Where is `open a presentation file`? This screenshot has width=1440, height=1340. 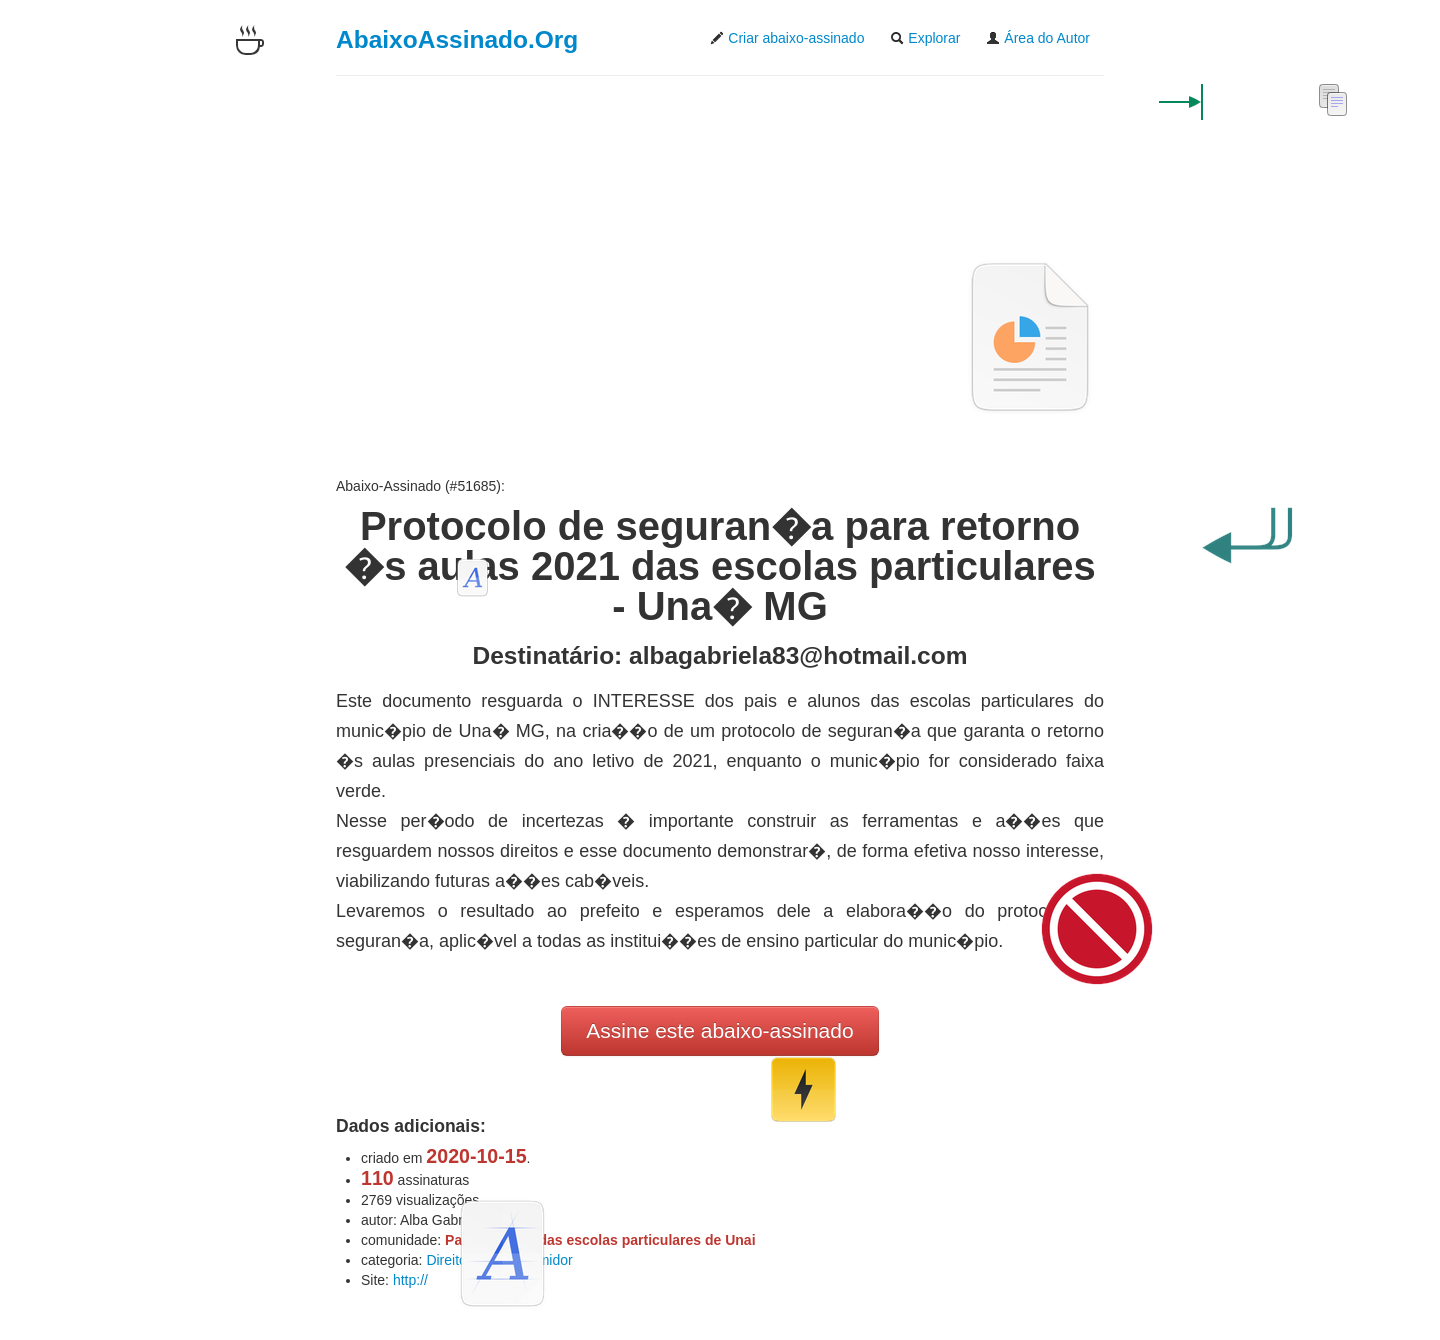
open a presentation file is located at coordinates (1030, 337).